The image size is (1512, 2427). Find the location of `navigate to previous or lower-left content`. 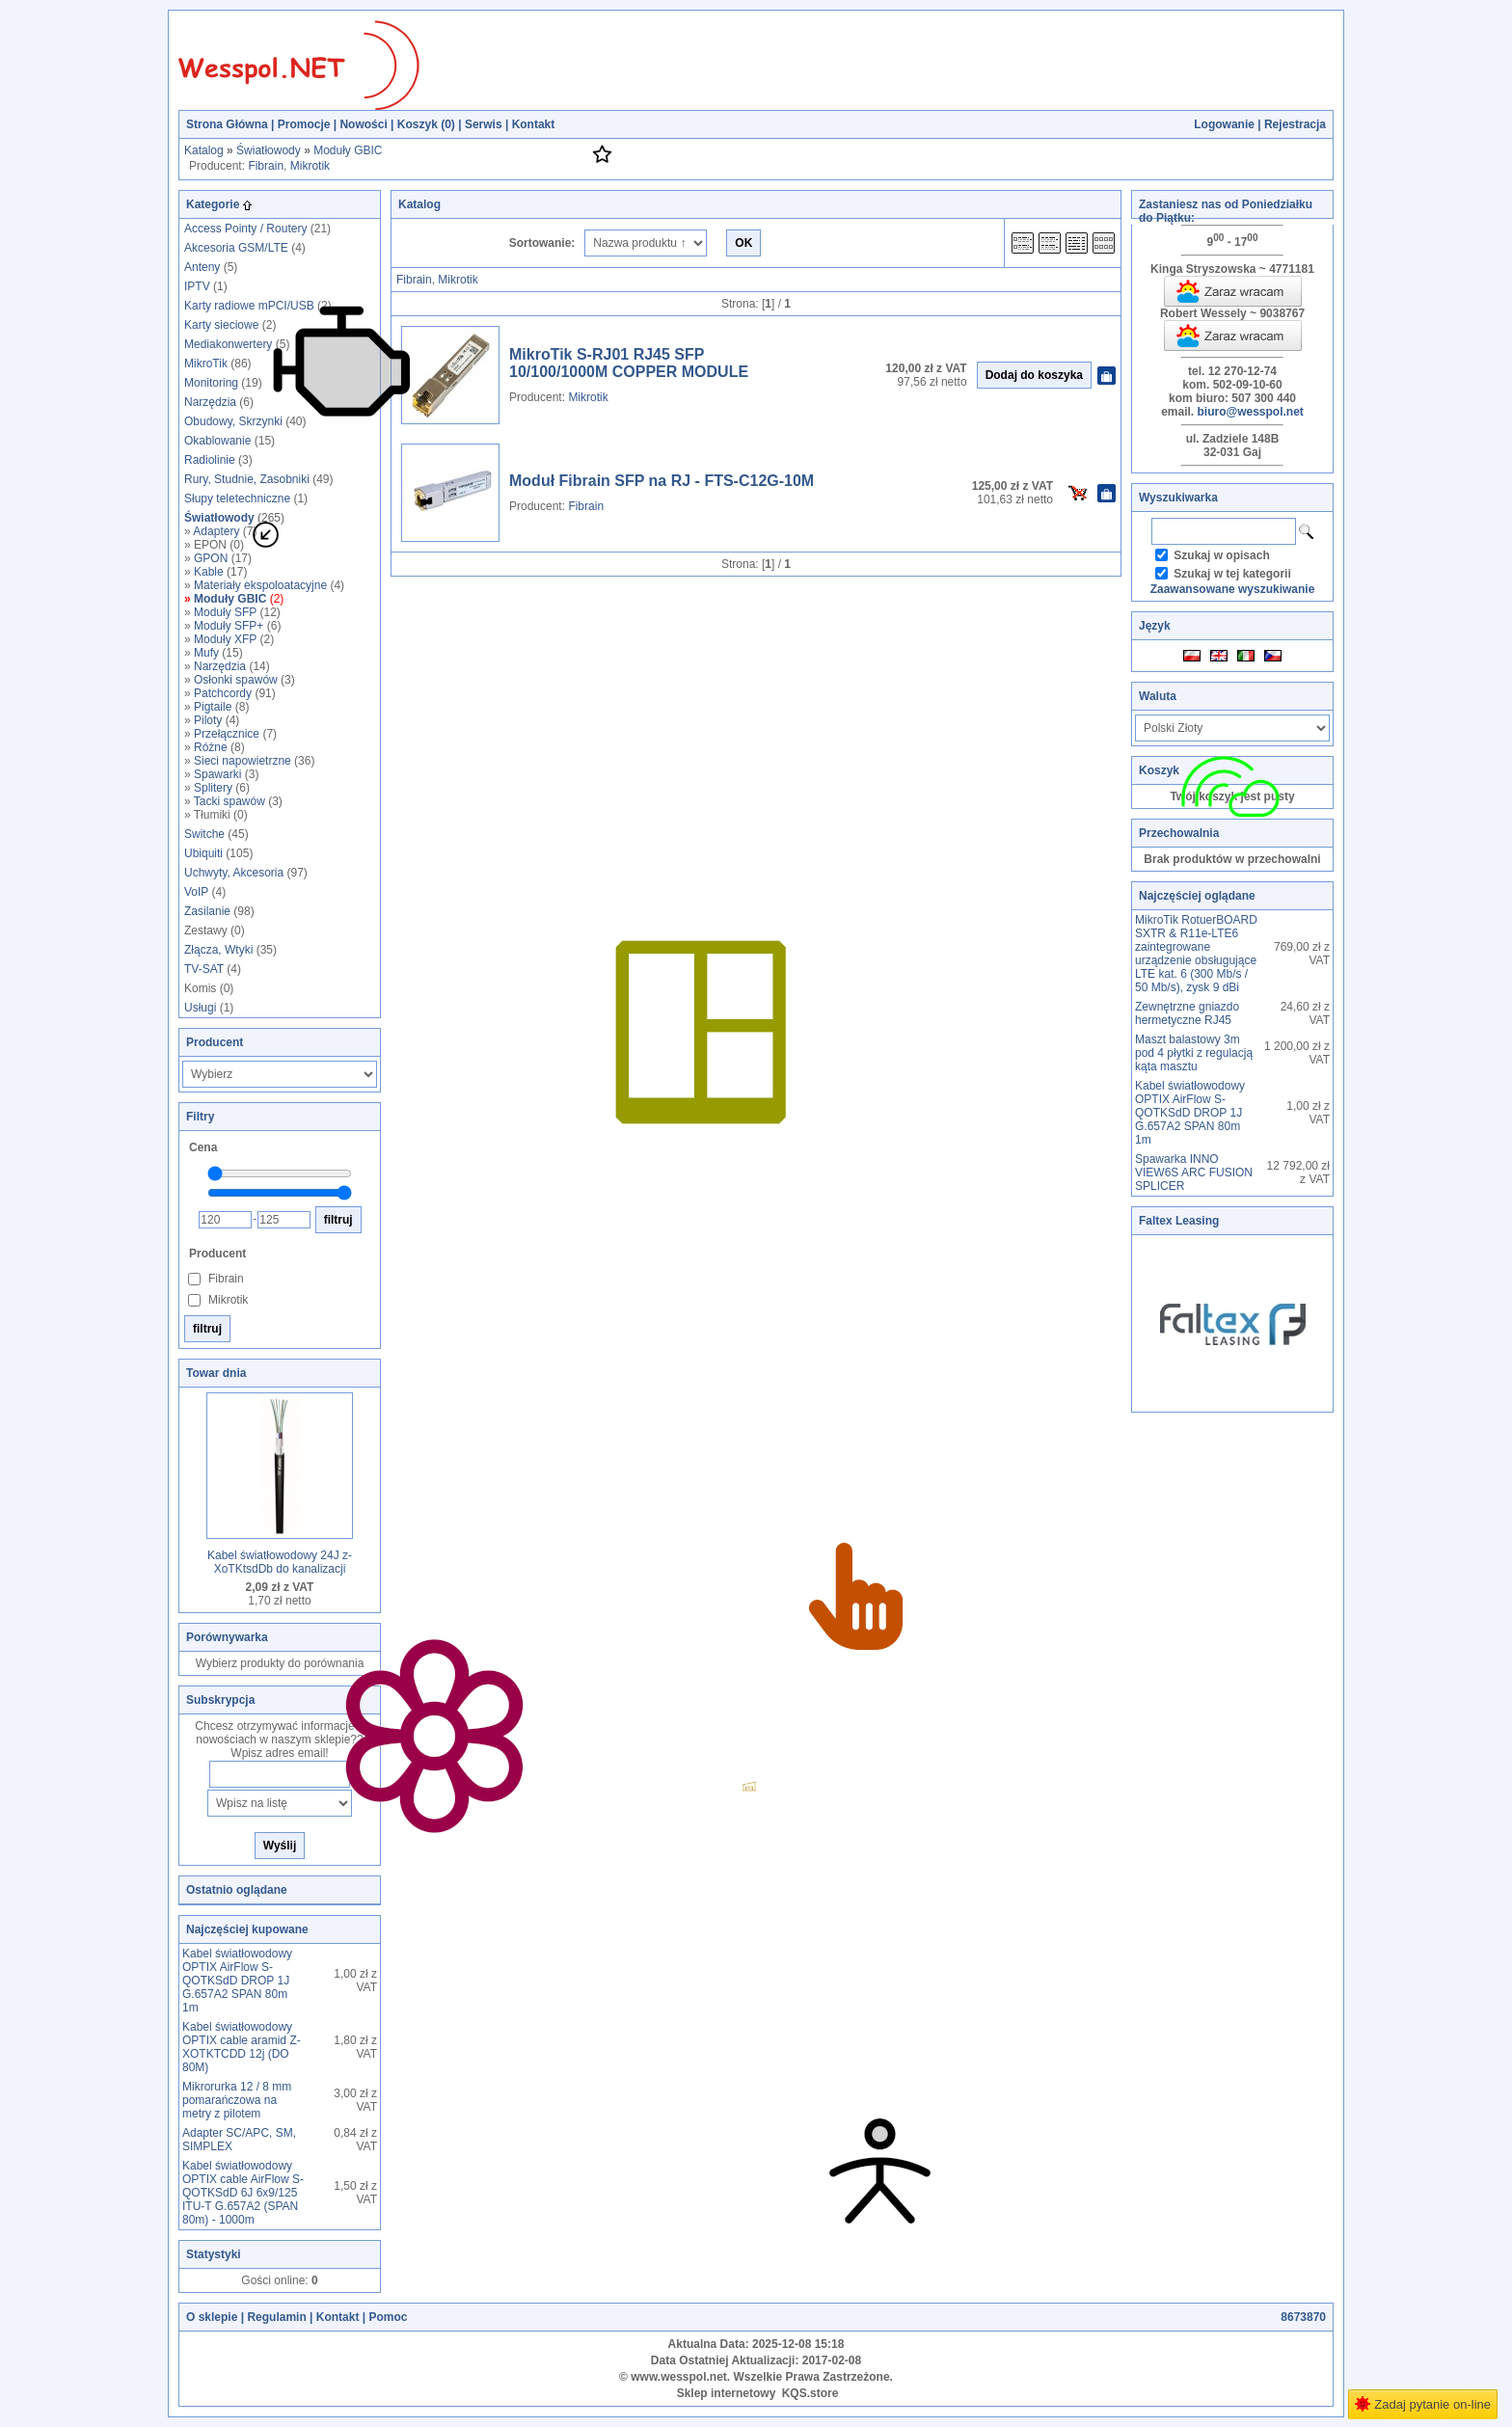

navigate to previous or lower-left content is located at coordinates (265, 534).